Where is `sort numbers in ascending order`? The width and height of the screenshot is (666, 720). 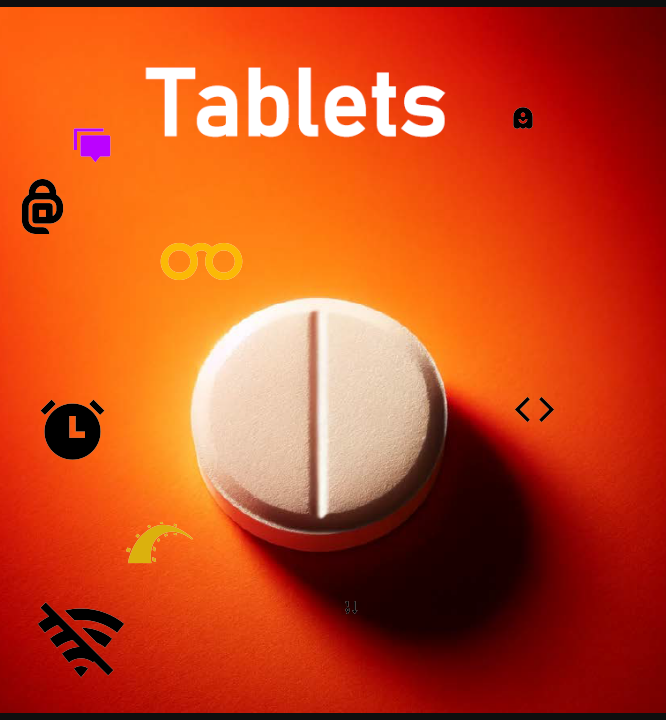
sort numbers in ascending order is located at coordinates (350, 607).